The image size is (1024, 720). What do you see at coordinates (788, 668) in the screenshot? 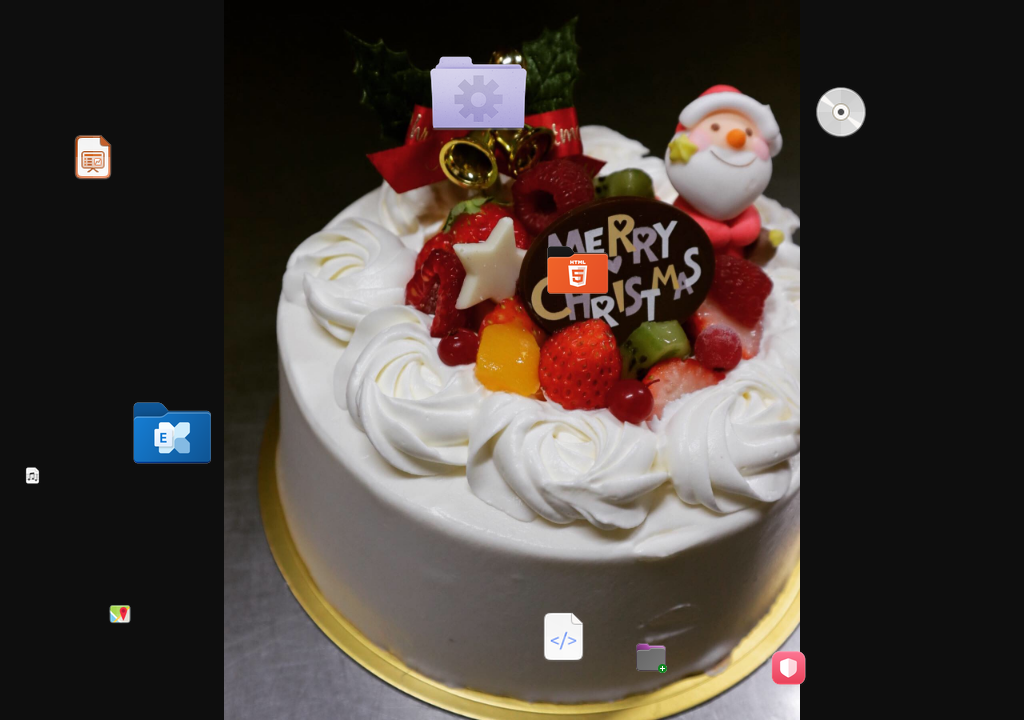
I see `open firewall and security preferences` at bounding box center [788, 668].